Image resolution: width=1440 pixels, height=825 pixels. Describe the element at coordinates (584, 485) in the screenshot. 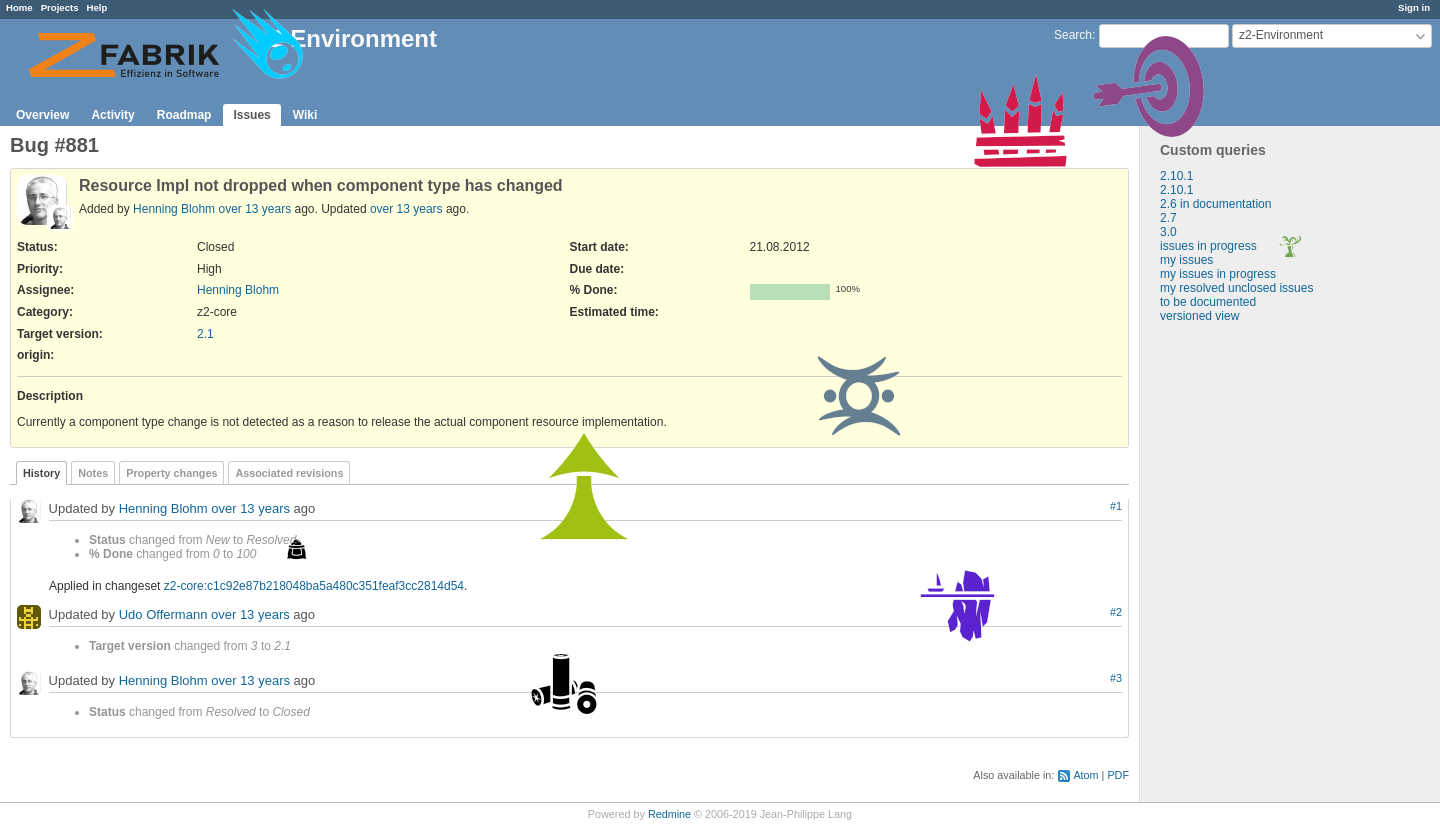

I see `view growth metrics or progress` at that location.